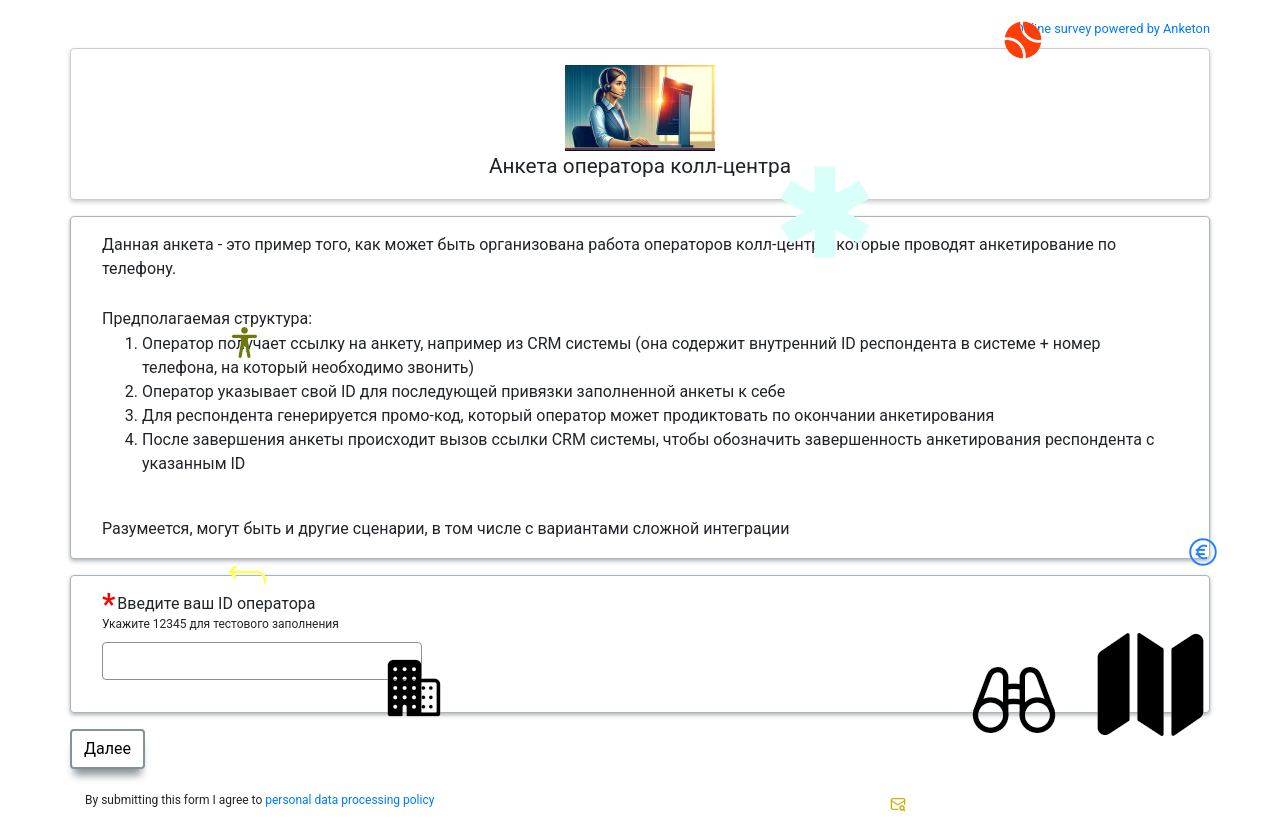 This screenshot has height=825, width=1280. What do you see at coordinates (1014, 700) in the screenshot?
I see `search or explore content` at bounding box center [1014, 700].